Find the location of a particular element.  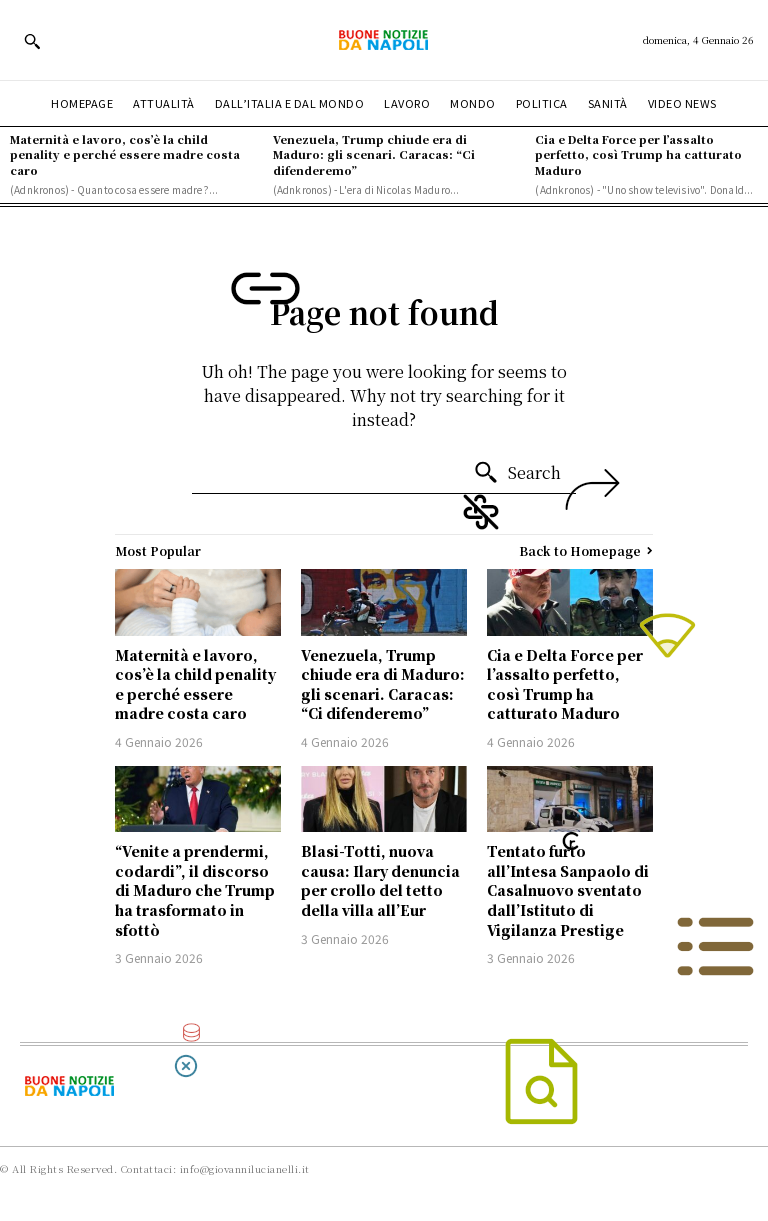

indicates brazilian cruzeiro currency is located at coordinates (571, 841).